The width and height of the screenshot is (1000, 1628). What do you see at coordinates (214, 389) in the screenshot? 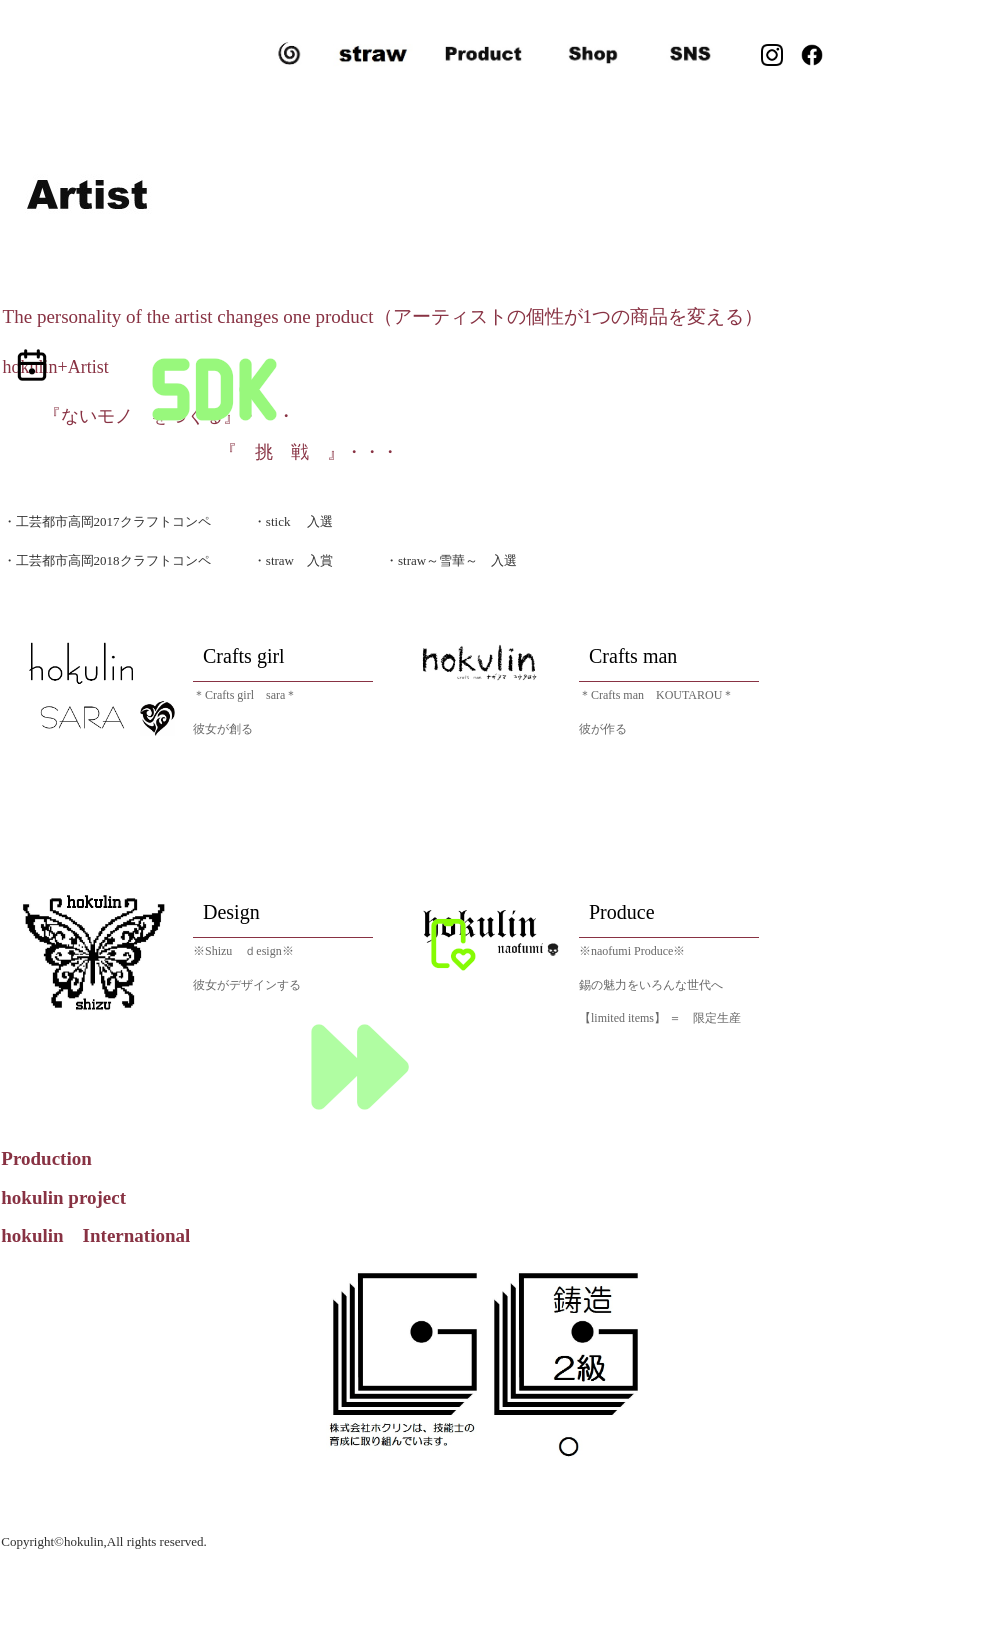
I see `access software development kit resources` at bounding box center [214, 389].